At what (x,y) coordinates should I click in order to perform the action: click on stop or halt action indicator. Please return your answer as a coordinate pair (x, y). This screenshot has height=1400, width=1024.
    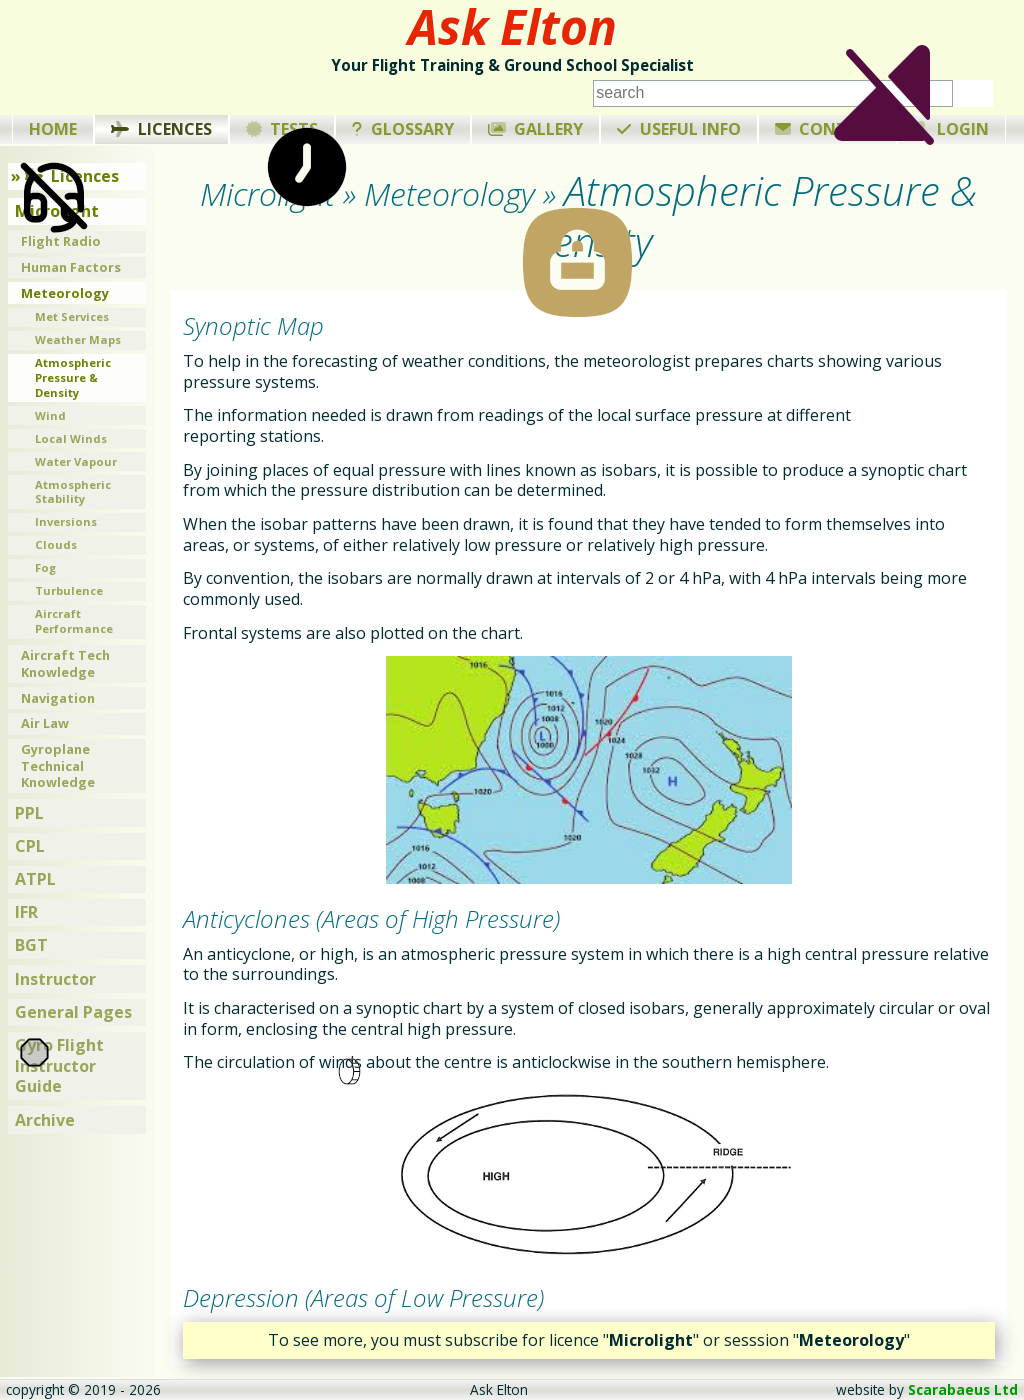
    Looking at the image, I should click on (34, 1052).